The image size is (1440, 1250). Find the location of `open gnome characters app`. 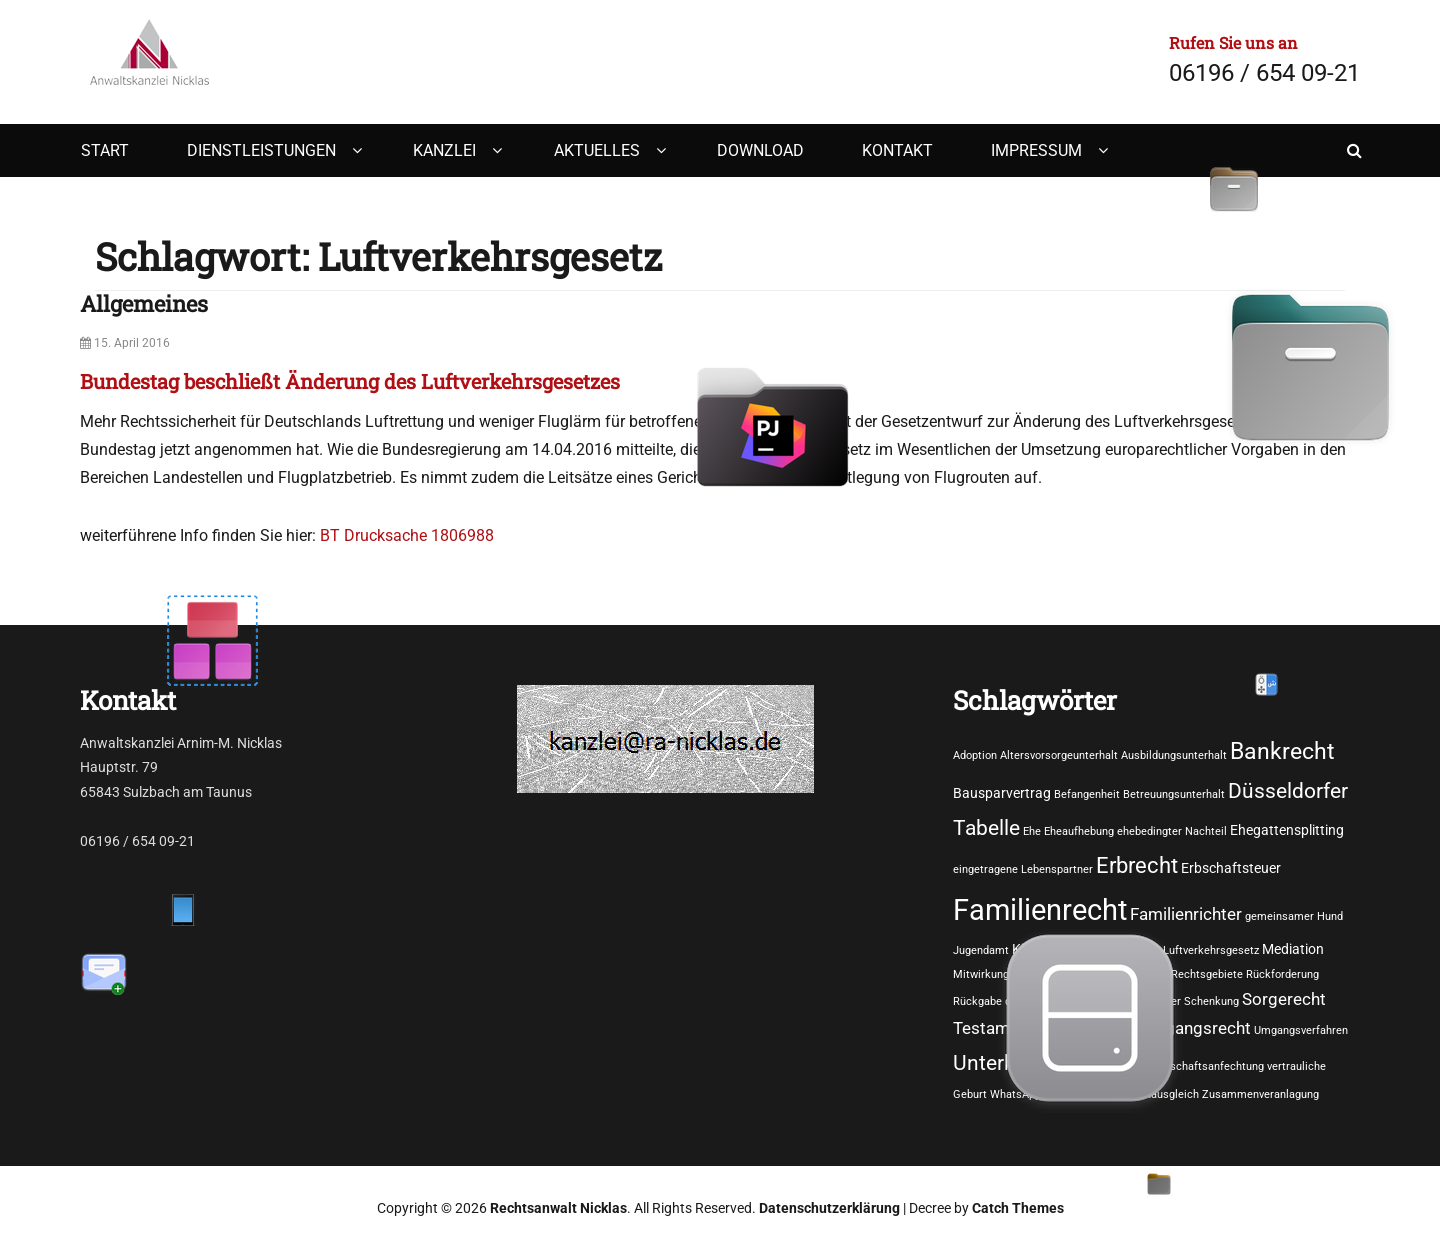

open gnome characters app is located at coordinates (1266, 684).